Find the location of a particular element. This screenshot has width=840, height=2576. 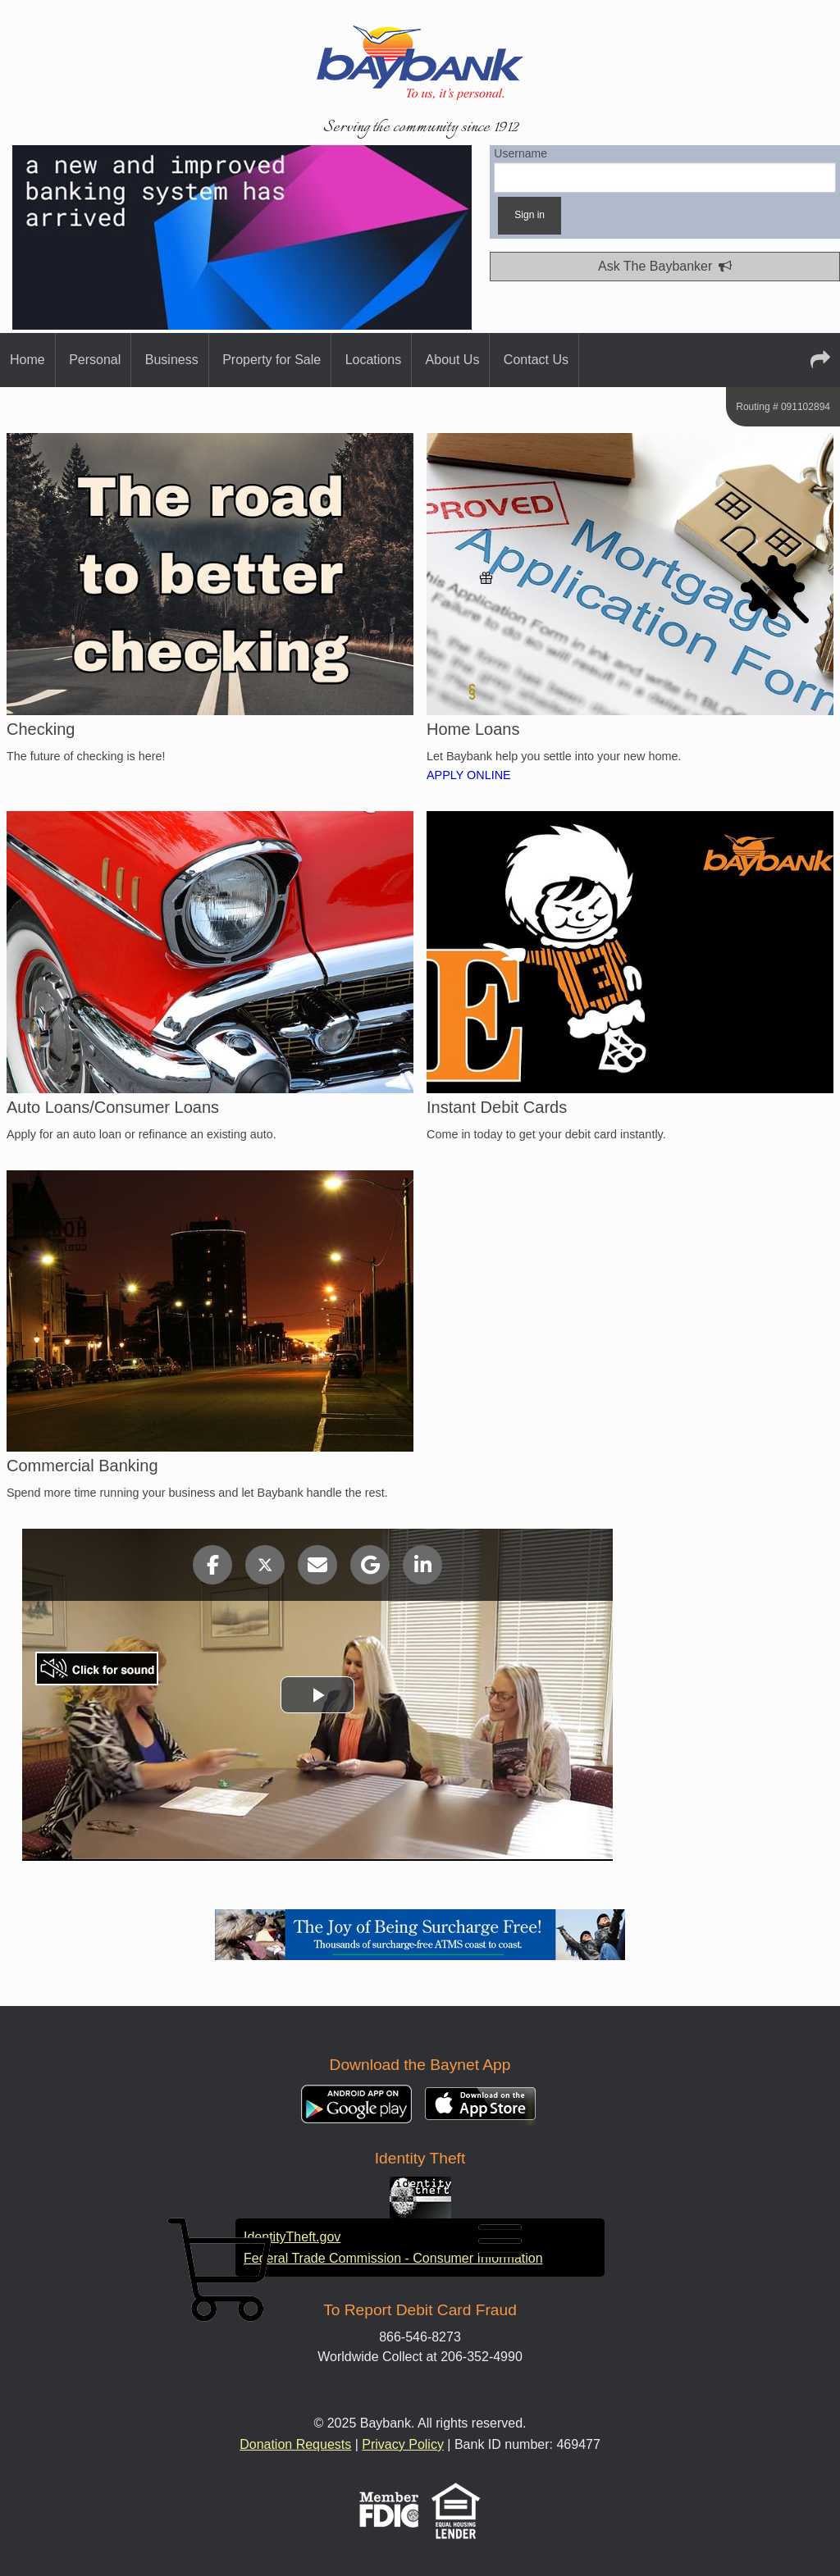

indicates virus-free or no threats detected is located at coordinates (773, 587).